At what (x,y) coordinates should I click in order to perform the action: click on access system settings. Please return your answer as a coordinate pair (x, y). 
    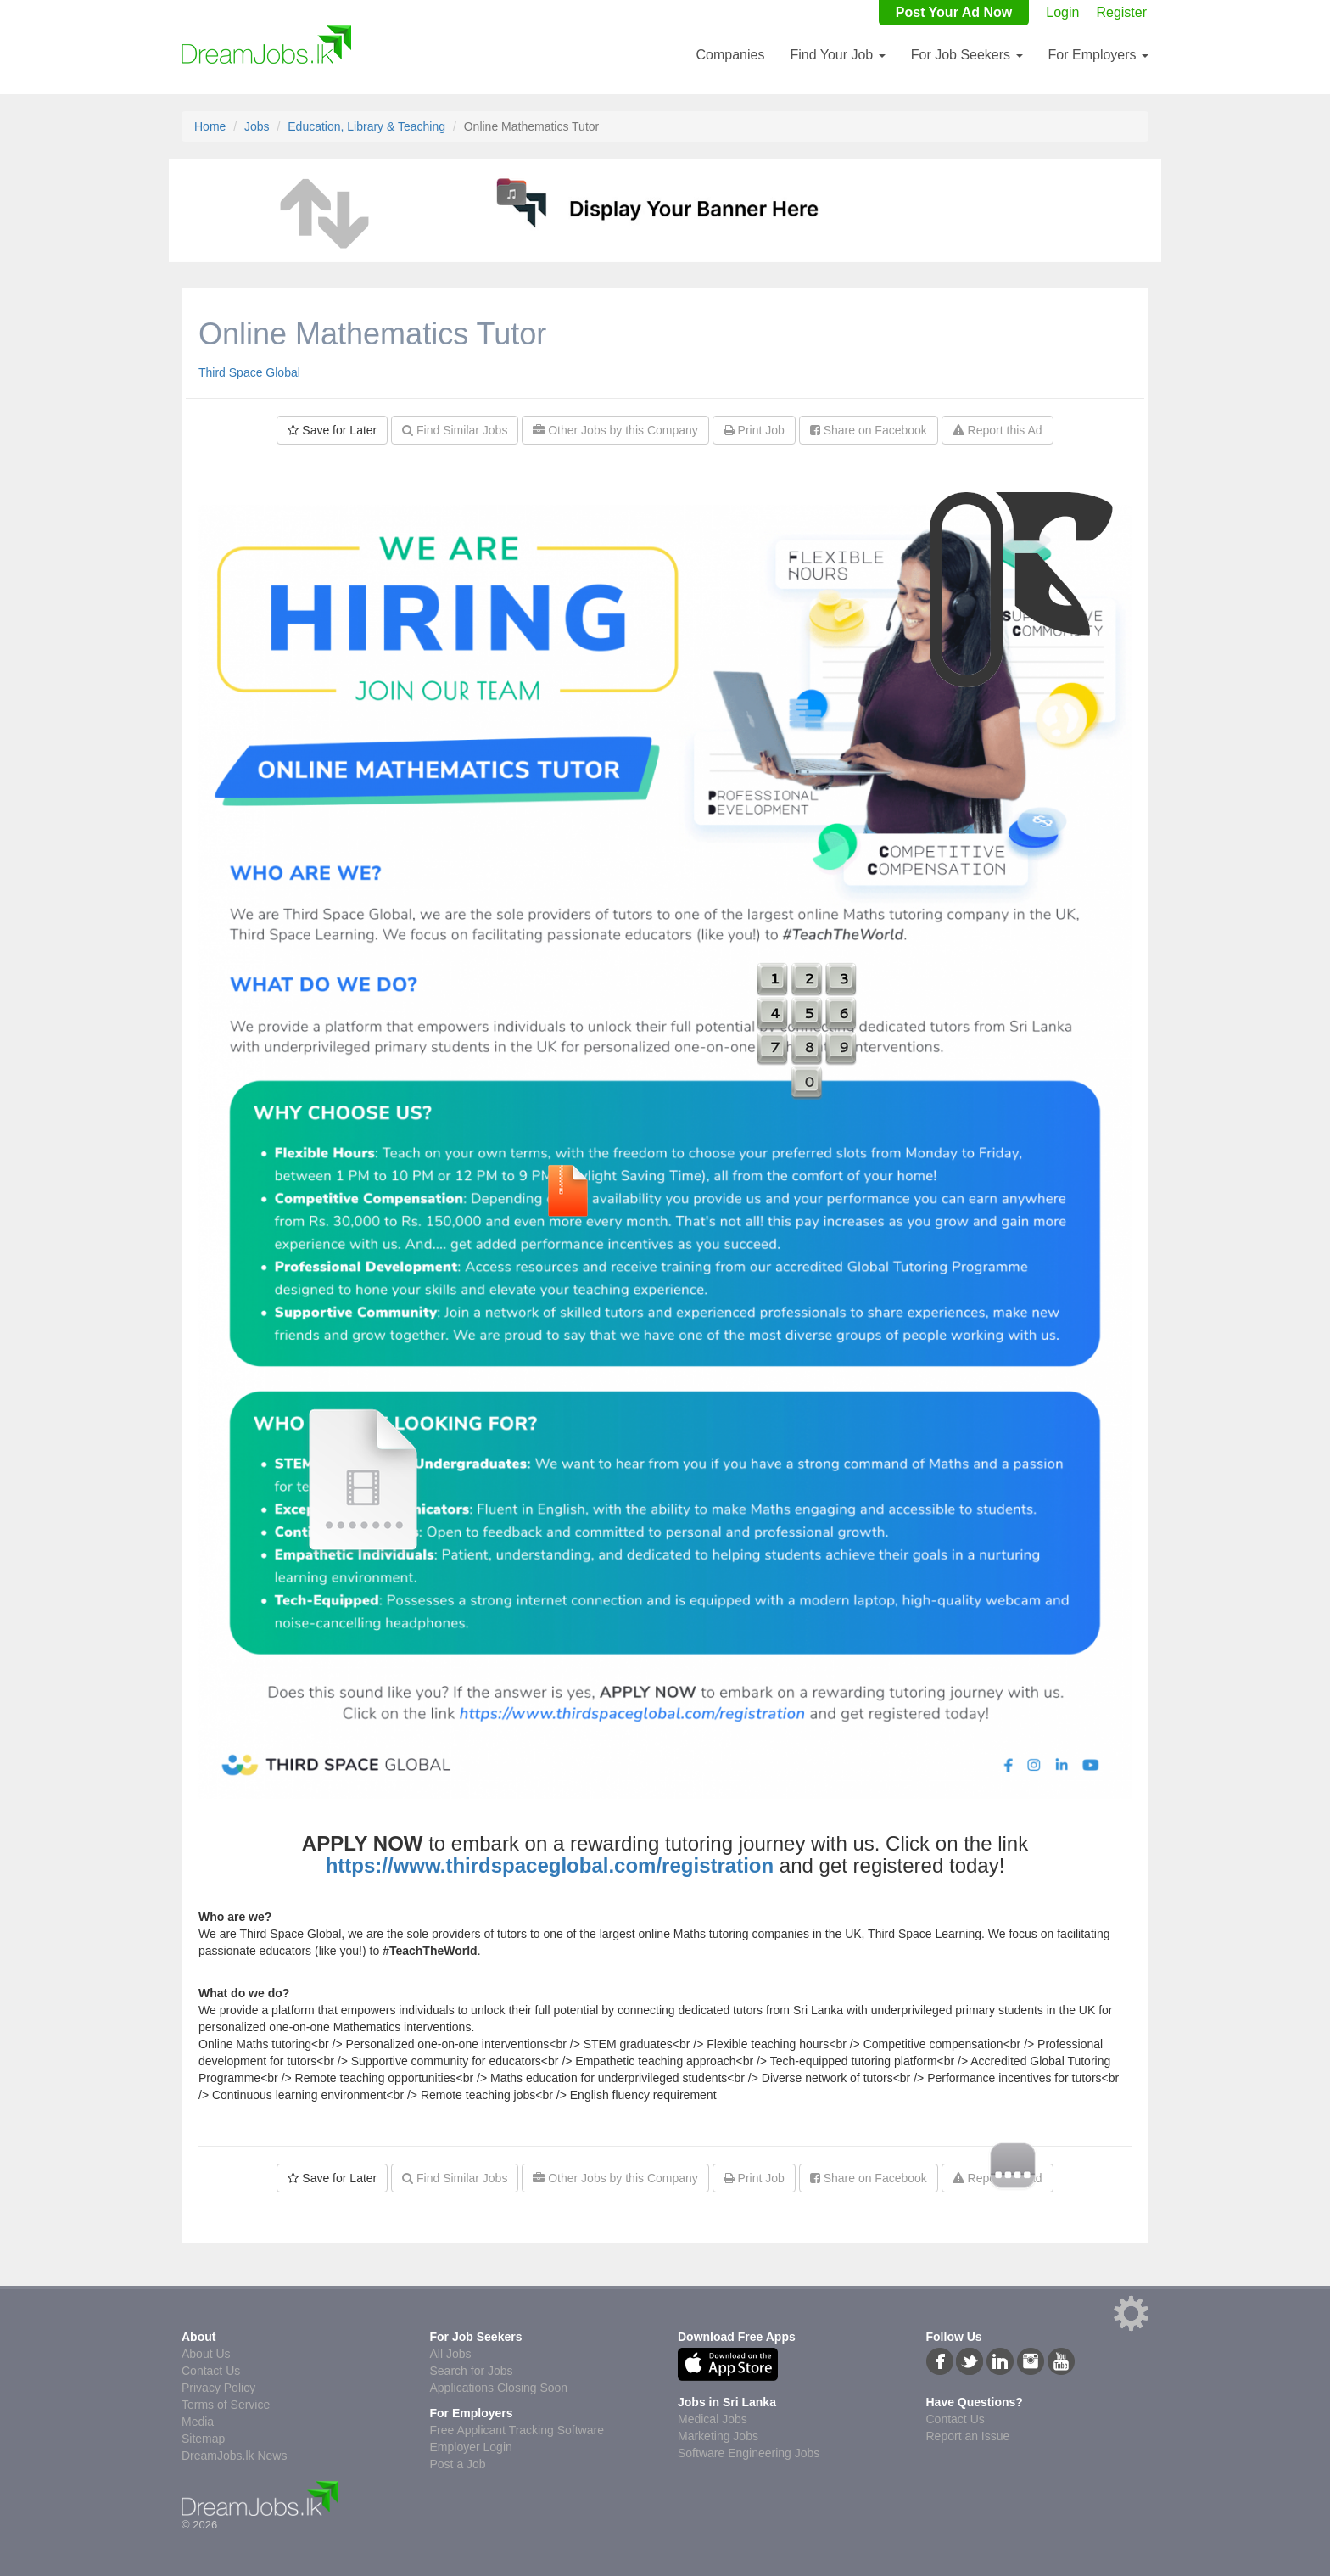
    Looking at the image, I should click on (1131, 2313).